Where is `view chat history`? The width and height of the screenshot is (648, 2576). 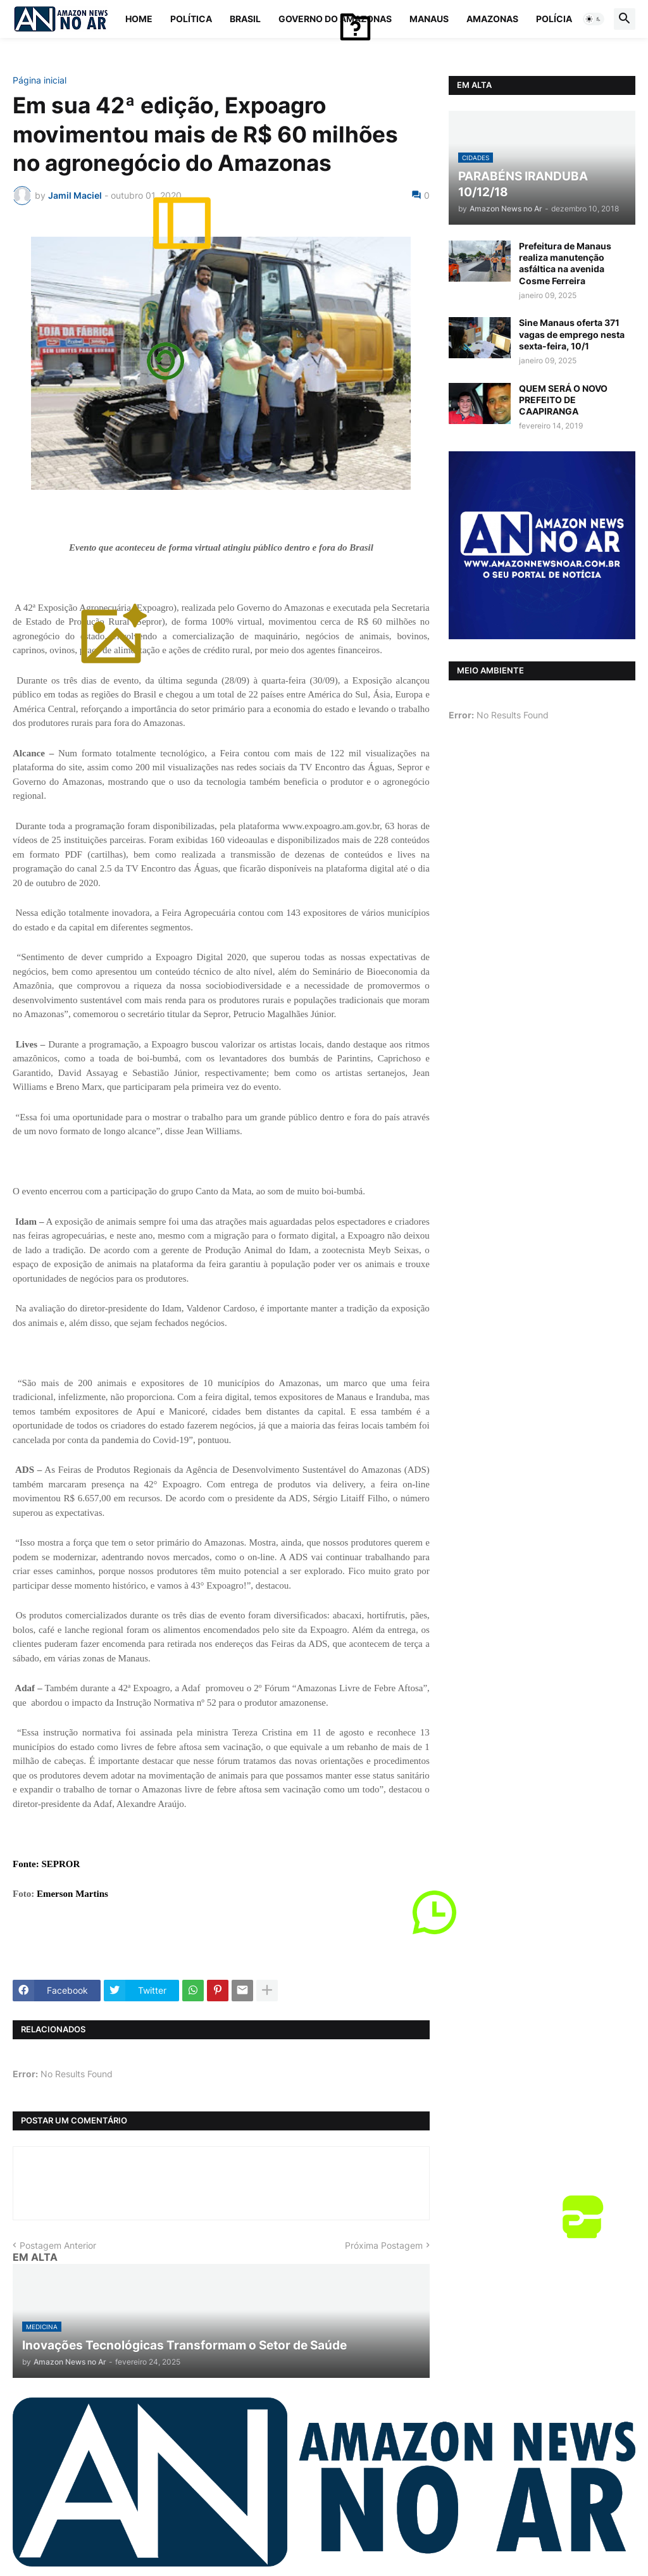 view chat history is located at coordinates (434, 1912).